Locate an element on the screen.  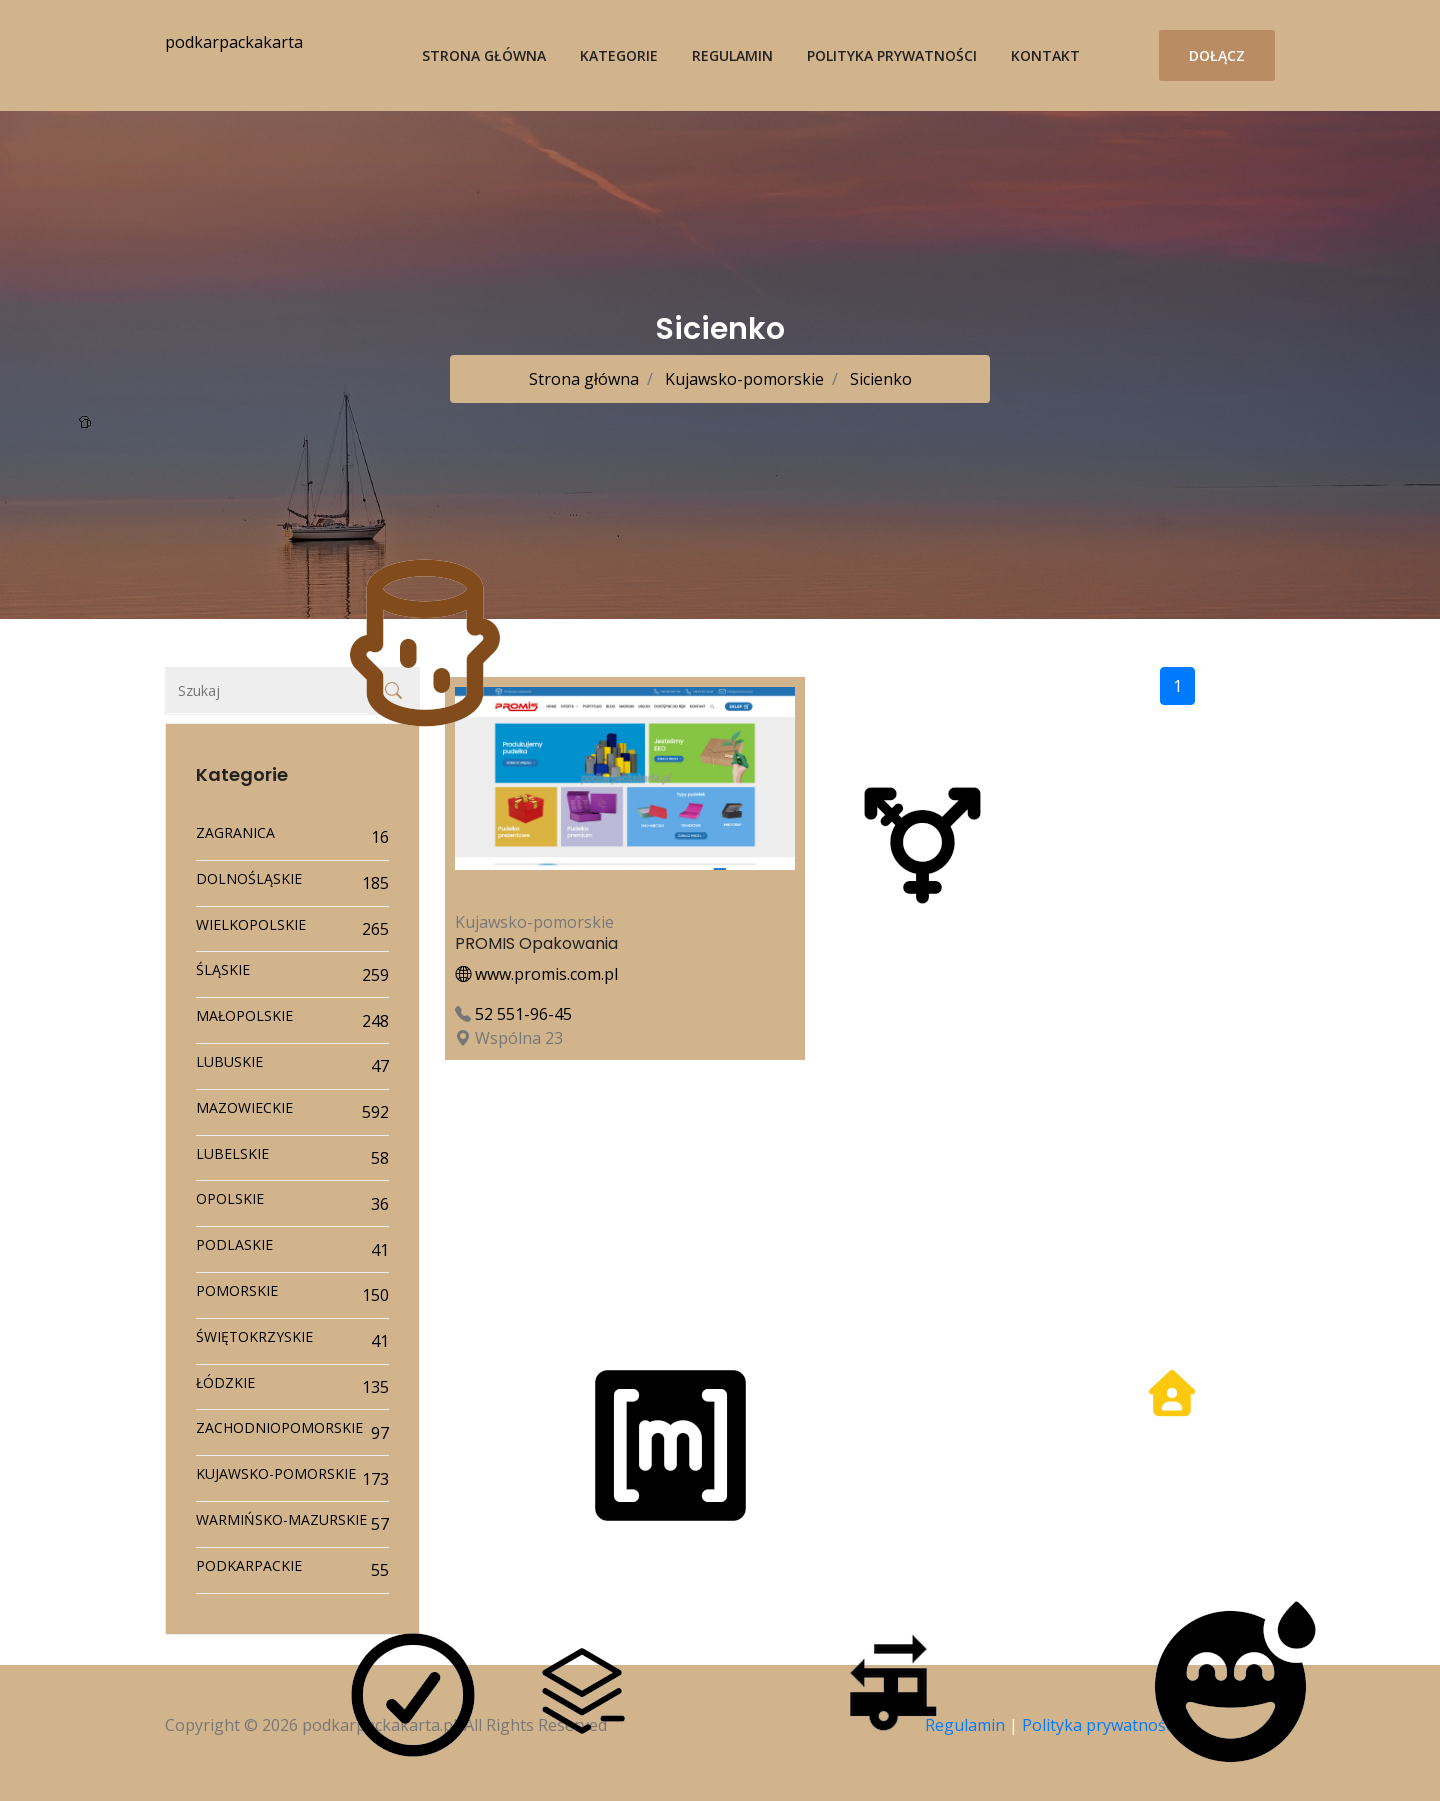
view your home profile is located at coordinates (1172, 1393).